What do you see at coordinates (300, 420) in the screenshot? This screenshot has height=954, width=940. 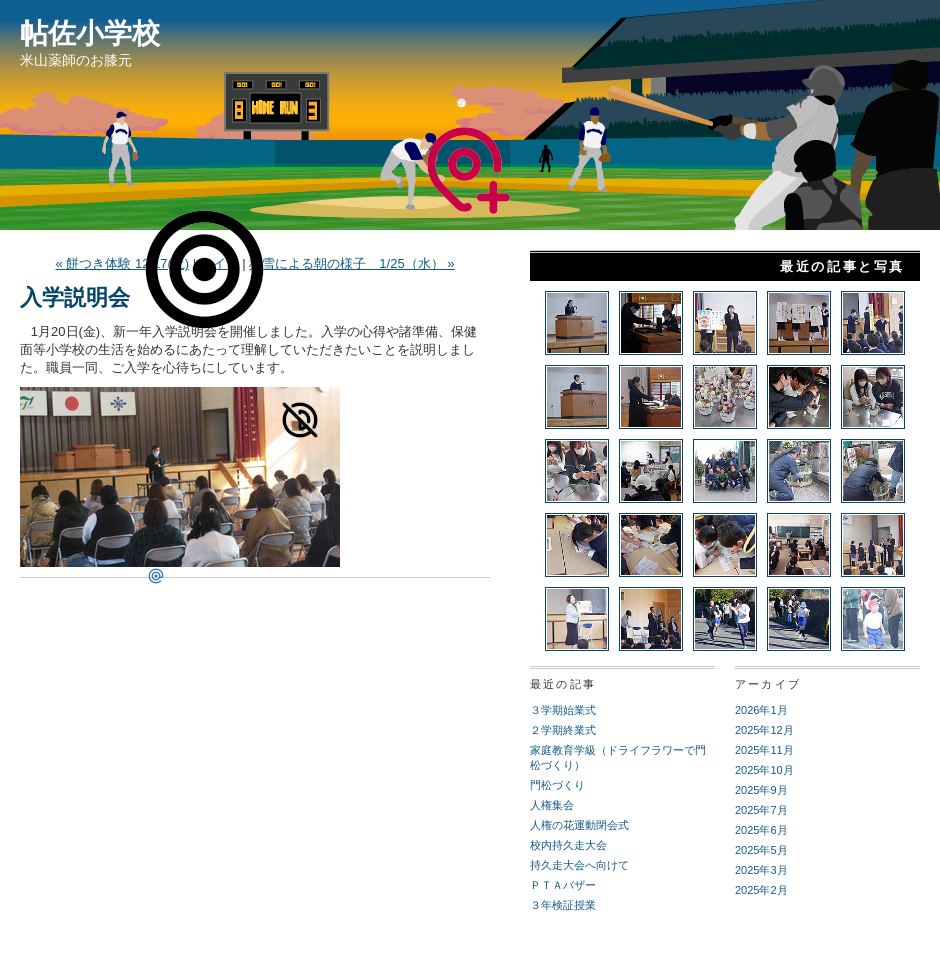 I see `disable contrast adjustment` at bounding box center [300, 420].